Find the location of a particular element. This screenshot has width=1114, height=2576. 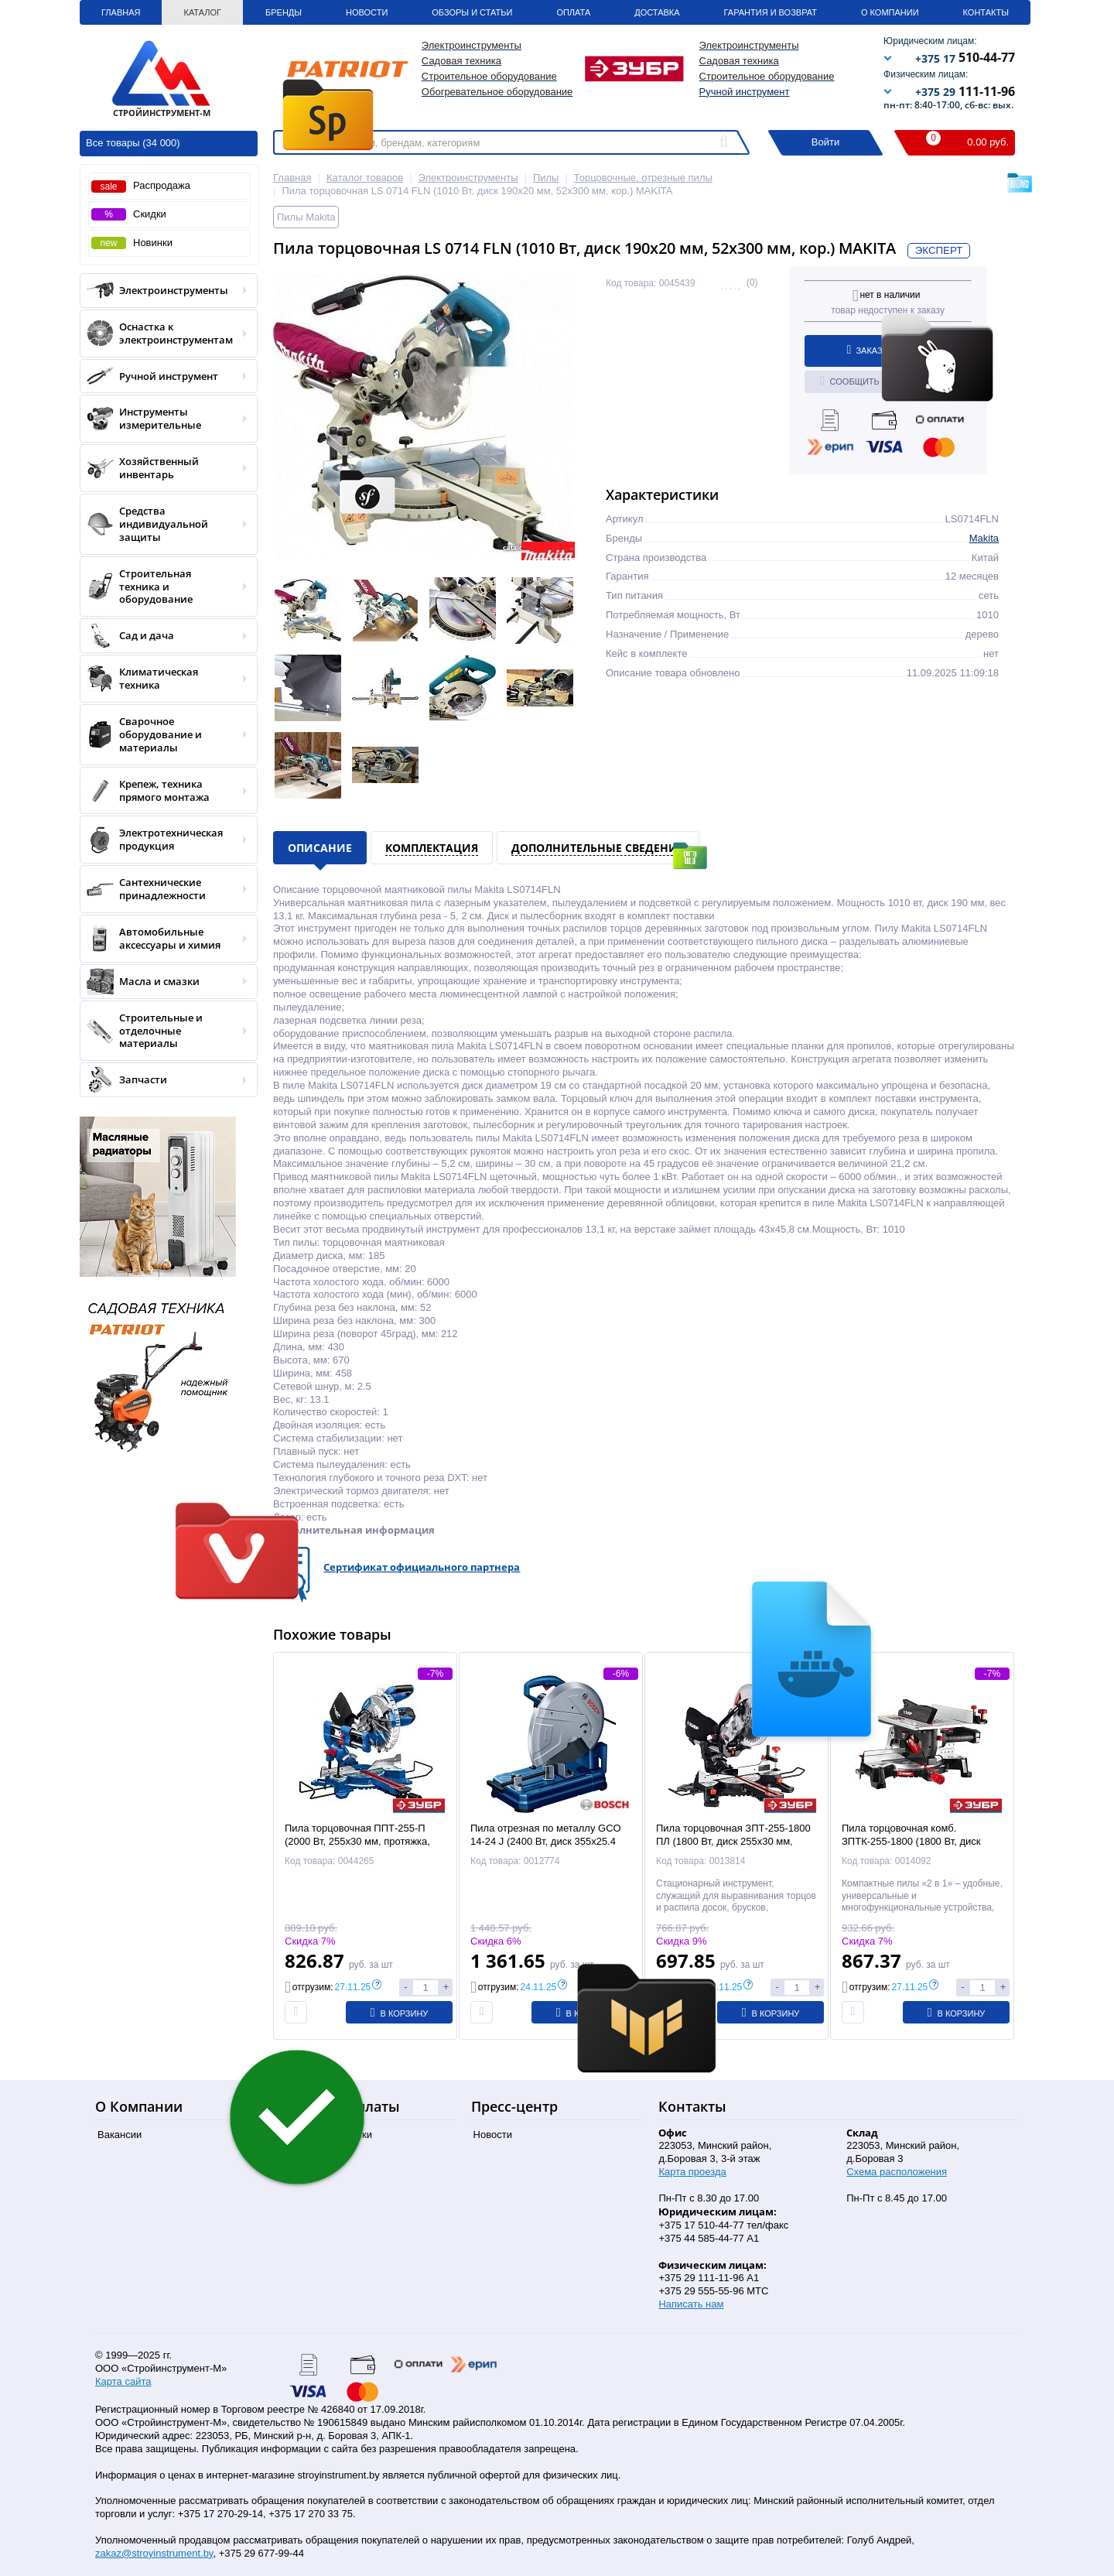

folder containing Plan 9 operating system files is located at coordinates (937, 361).